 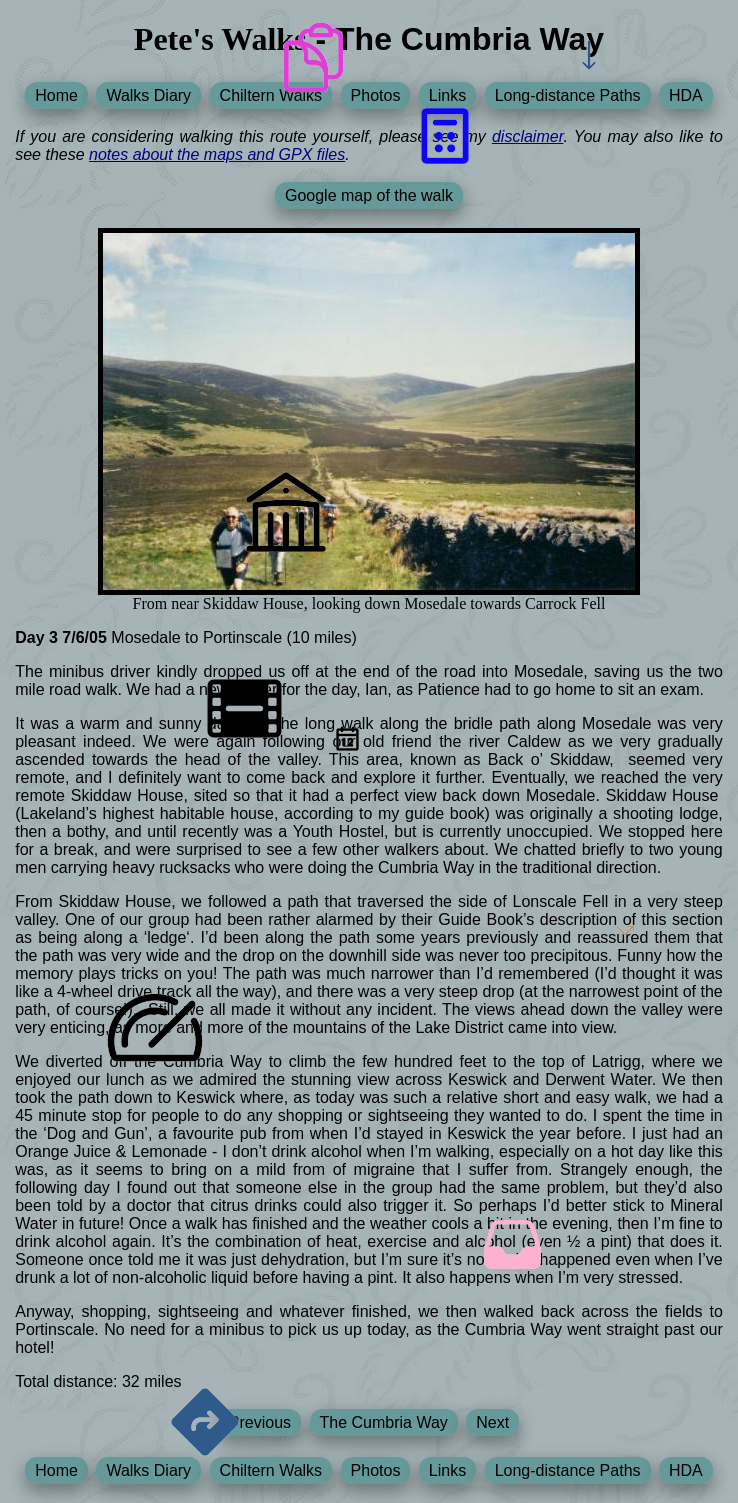 I want to click on view calendar or scheduled events, so click(x=347, y=739).